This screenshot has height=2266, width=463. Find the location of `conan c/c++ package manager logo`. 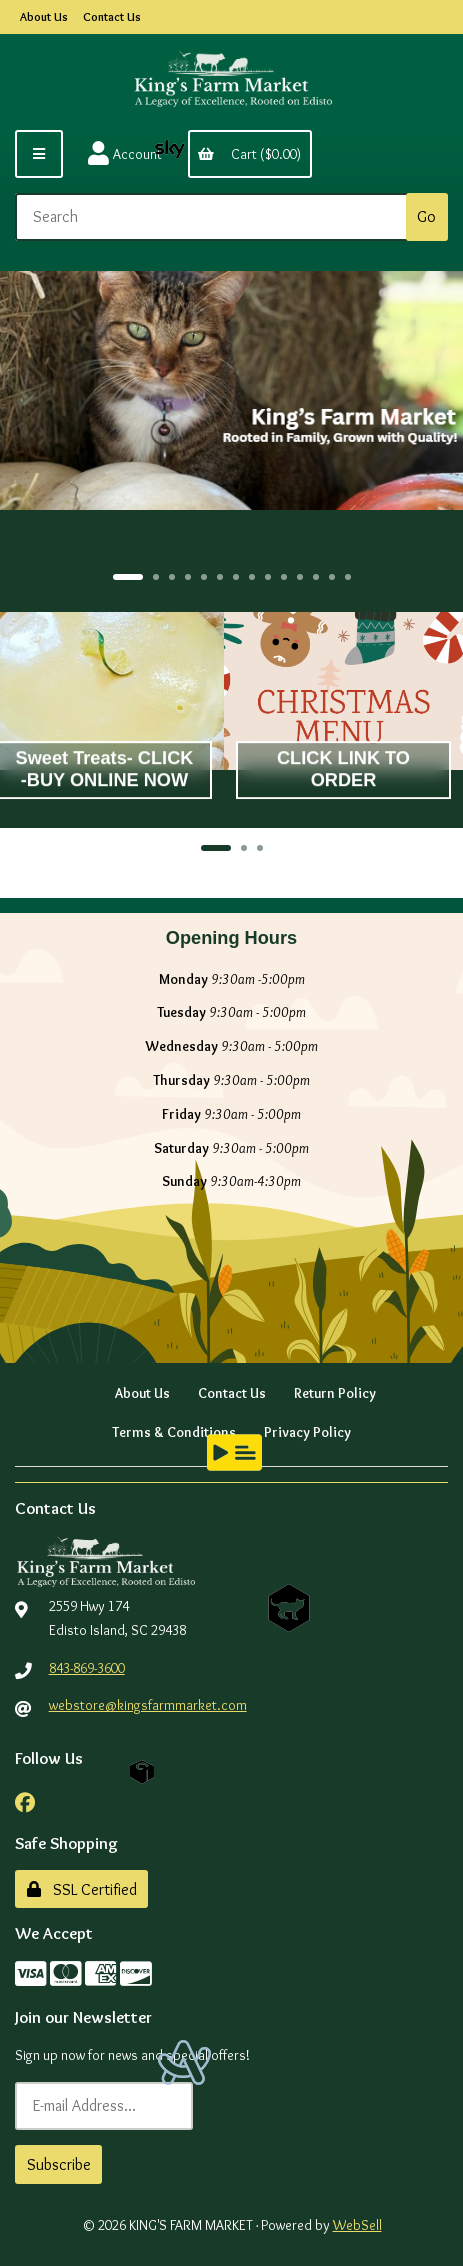

conan c/c++ package manager logo is located at coordinates (142, 1772).